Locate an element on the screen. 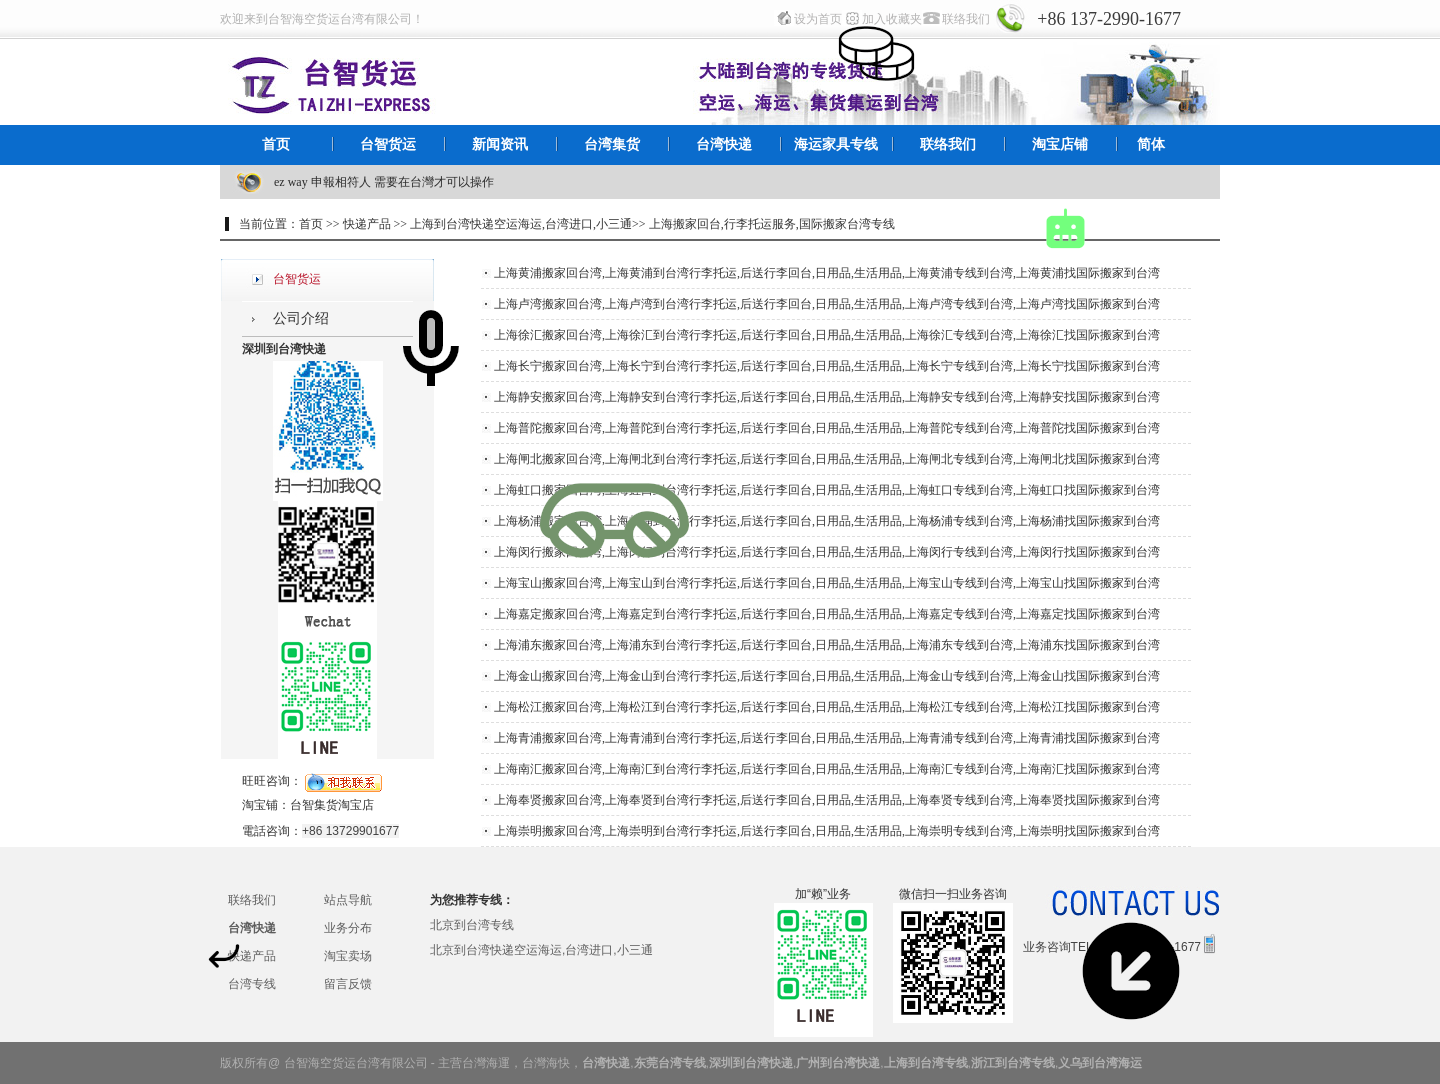 The height and width of the screenshot is (1084, 1440). navigate to previous or lower-left section is located at coordinates (1131, 971).